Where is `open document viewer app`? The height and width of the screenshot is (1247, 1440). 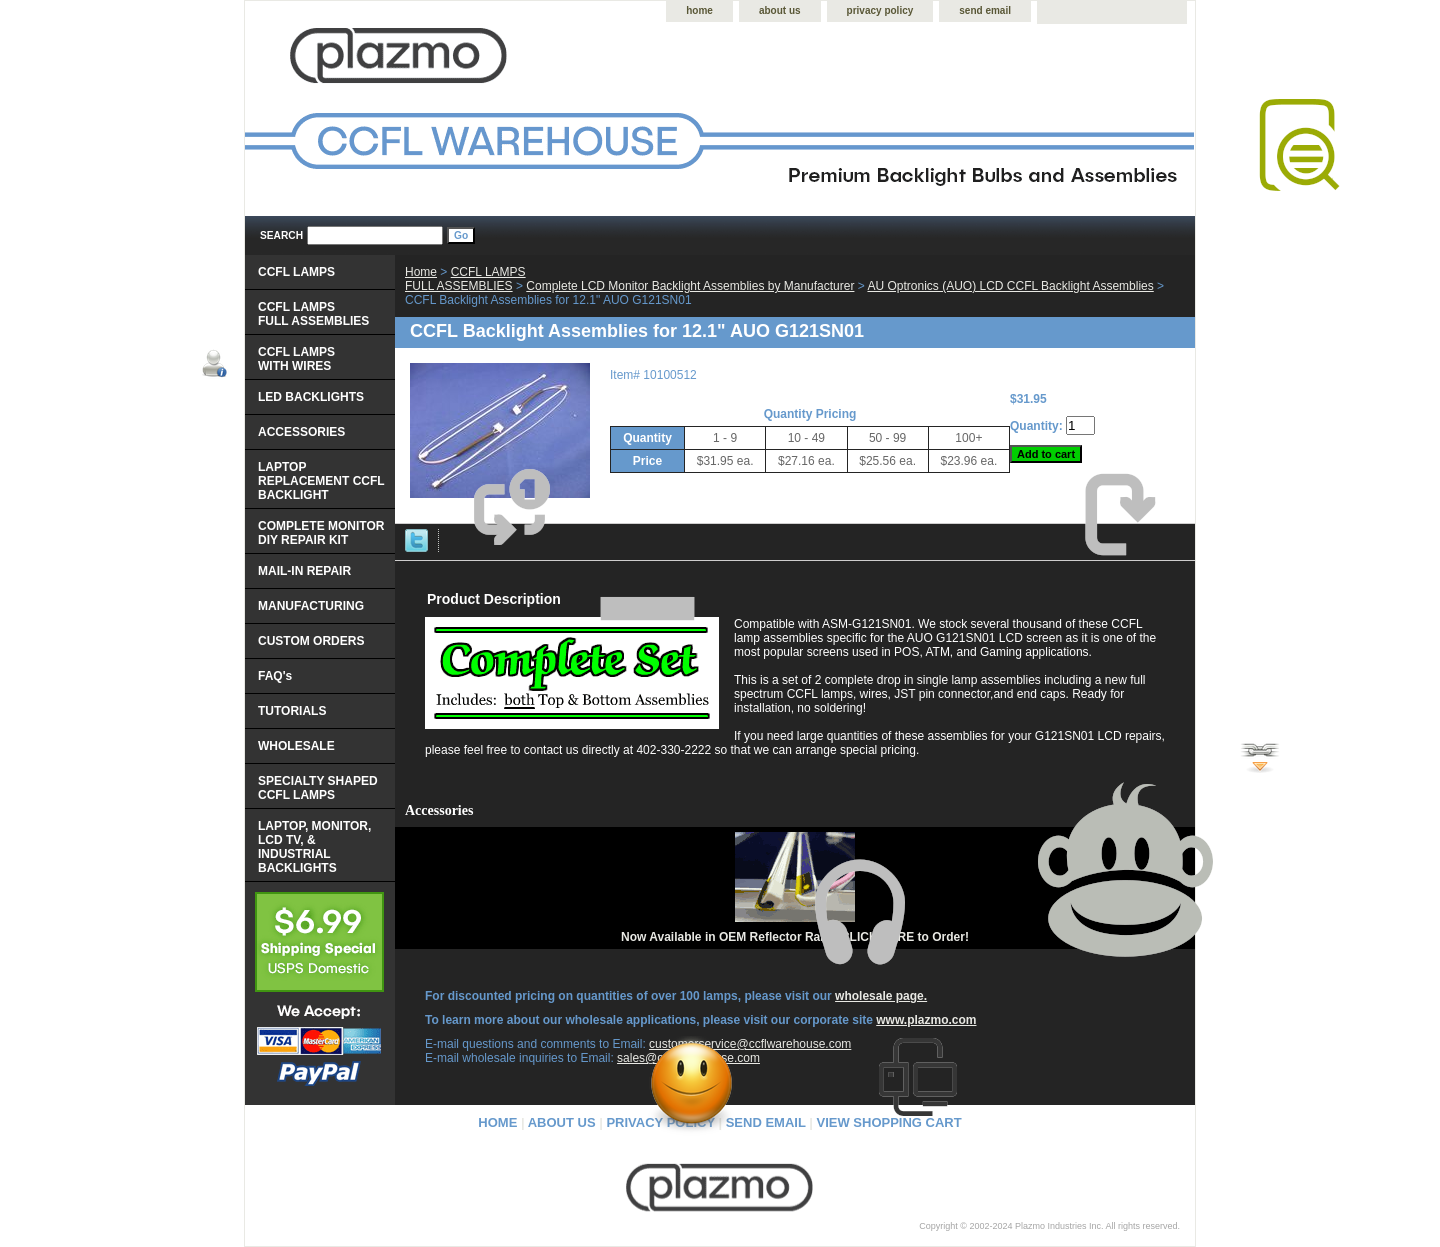
open document viewer app is located at coordinates (1300, 145).